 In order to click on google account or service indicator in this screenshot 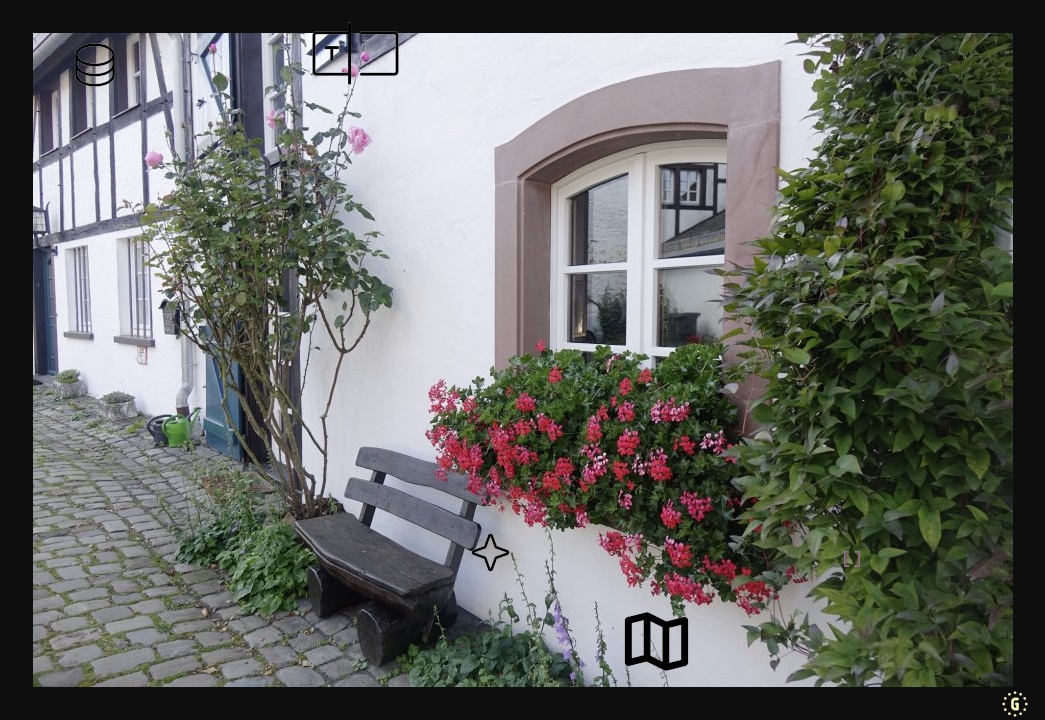, I will do `click(1015, 704)`.